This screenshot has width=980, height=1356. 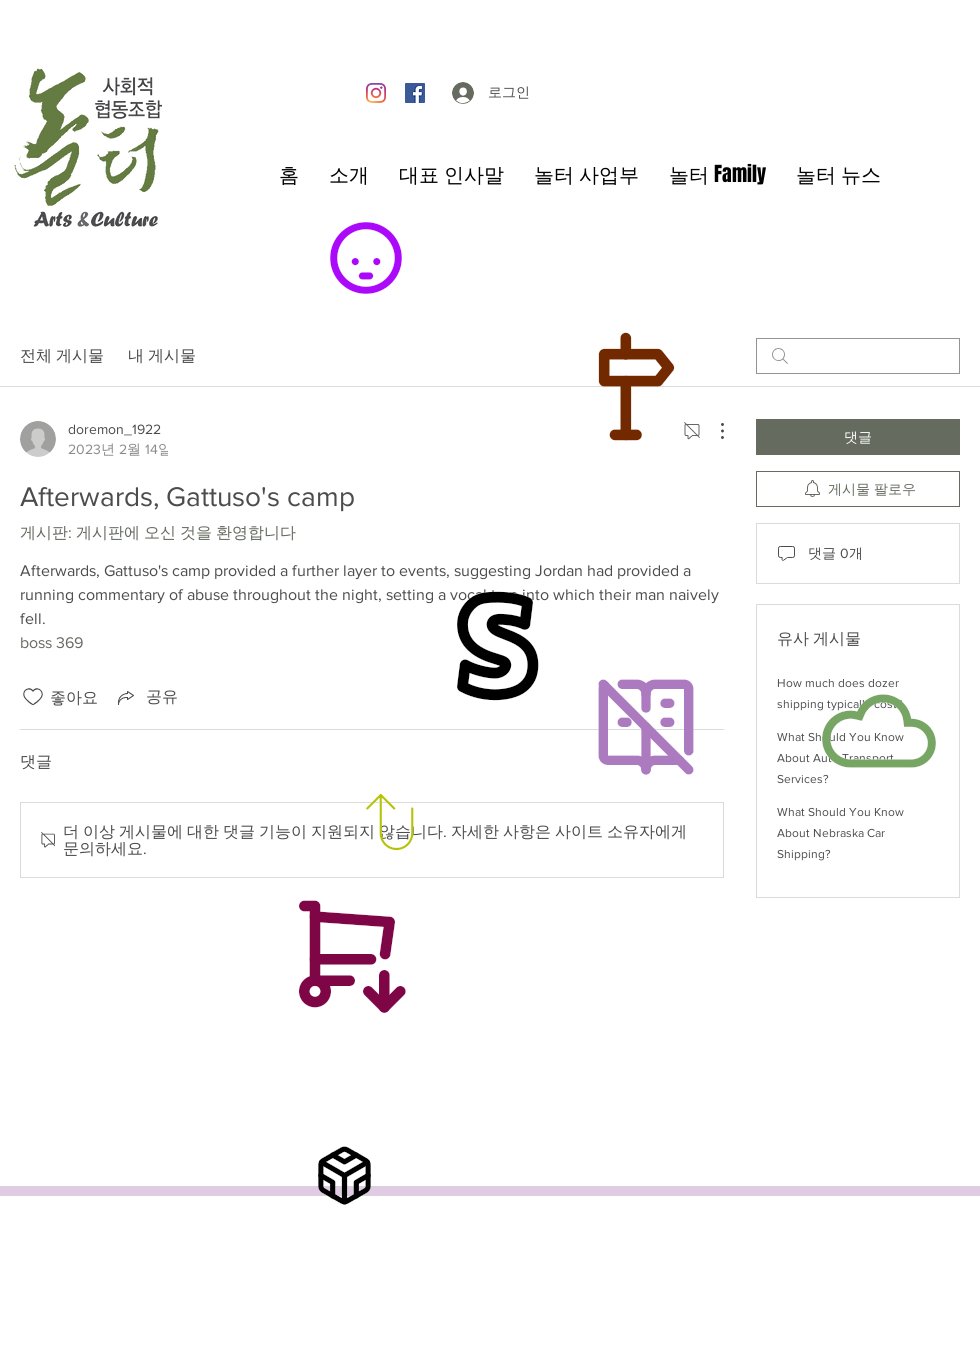 What do you see at coordinates (344, 1175) in the screenshot?
I see `open codesandbox development environment` at bounding box center [344, 1175].